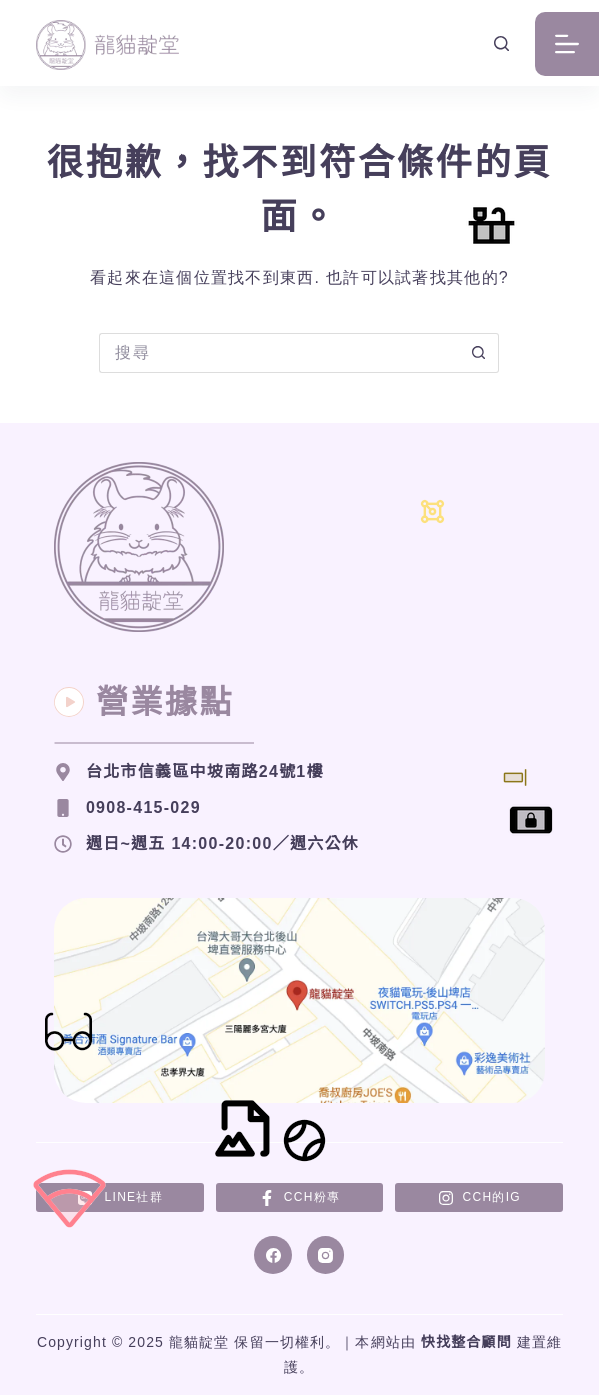 This screenshot has width=599, height=1395. Describe the element at coordinates (245, 1128) in the screenshot. I see `view image file` at that location.